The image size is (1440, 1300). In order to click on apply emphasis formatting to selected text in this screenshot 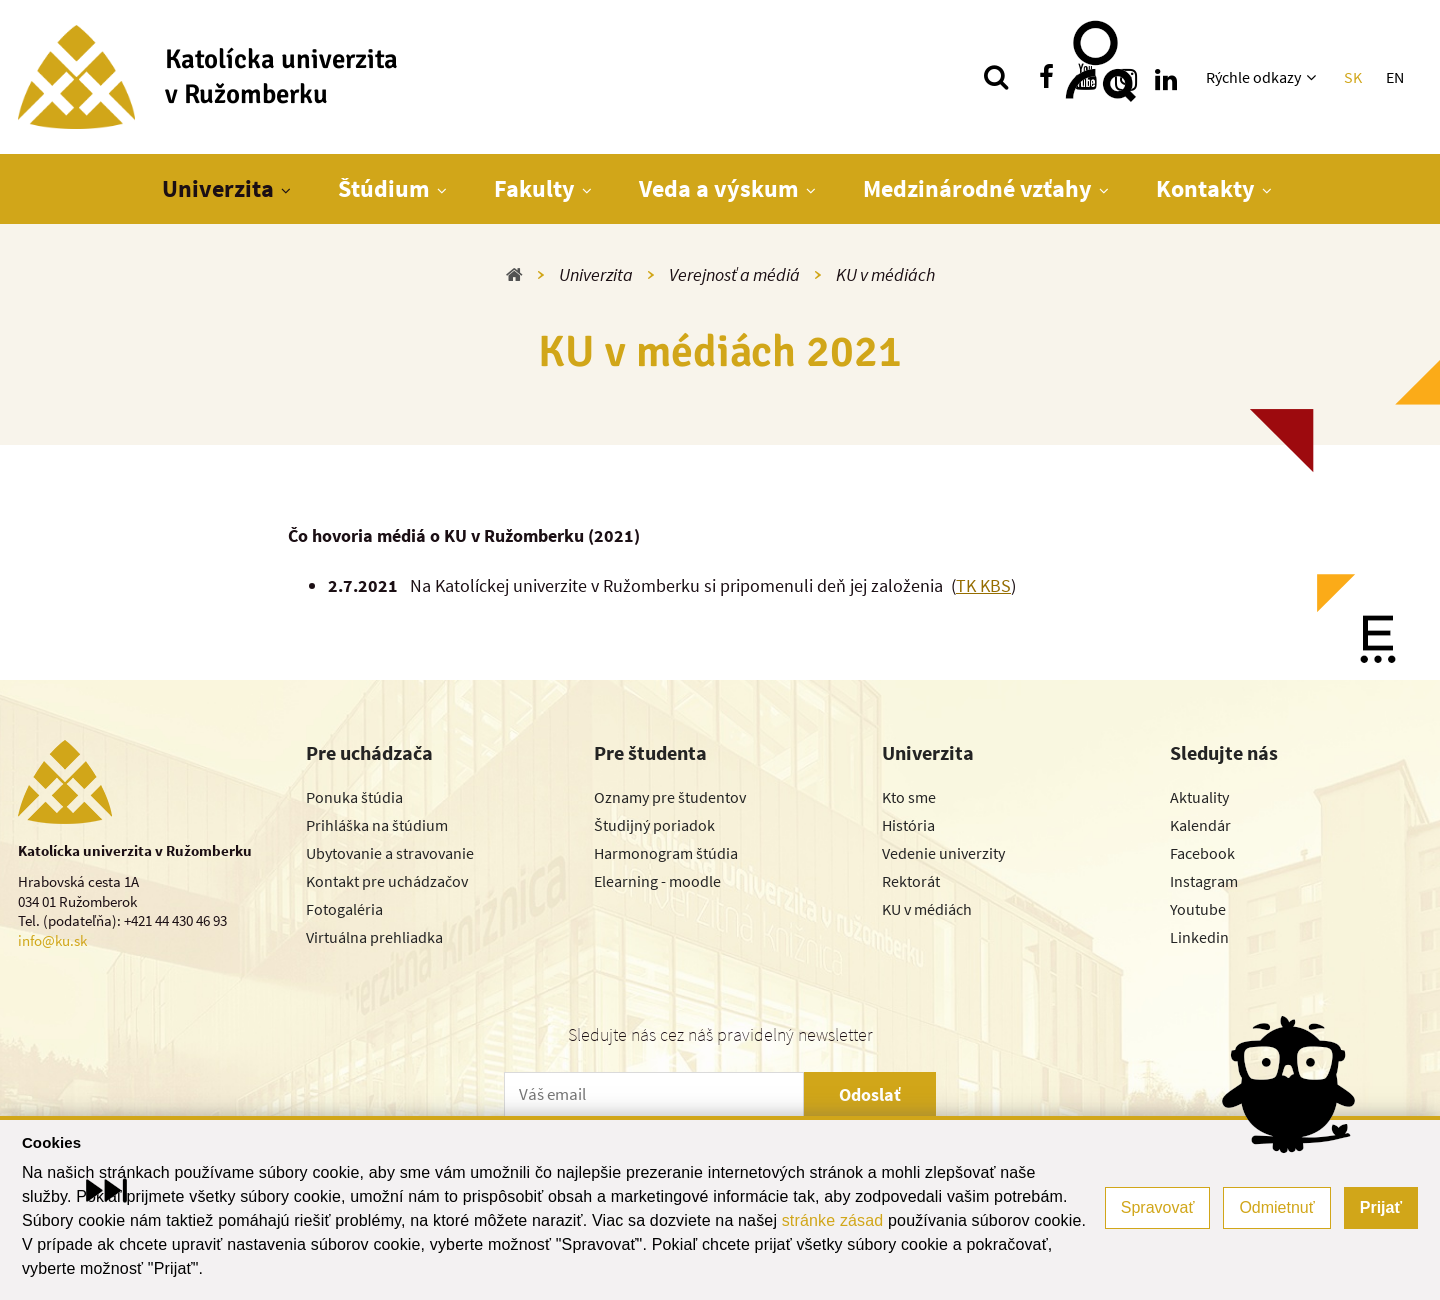, I will do `click(1378, 638)`.